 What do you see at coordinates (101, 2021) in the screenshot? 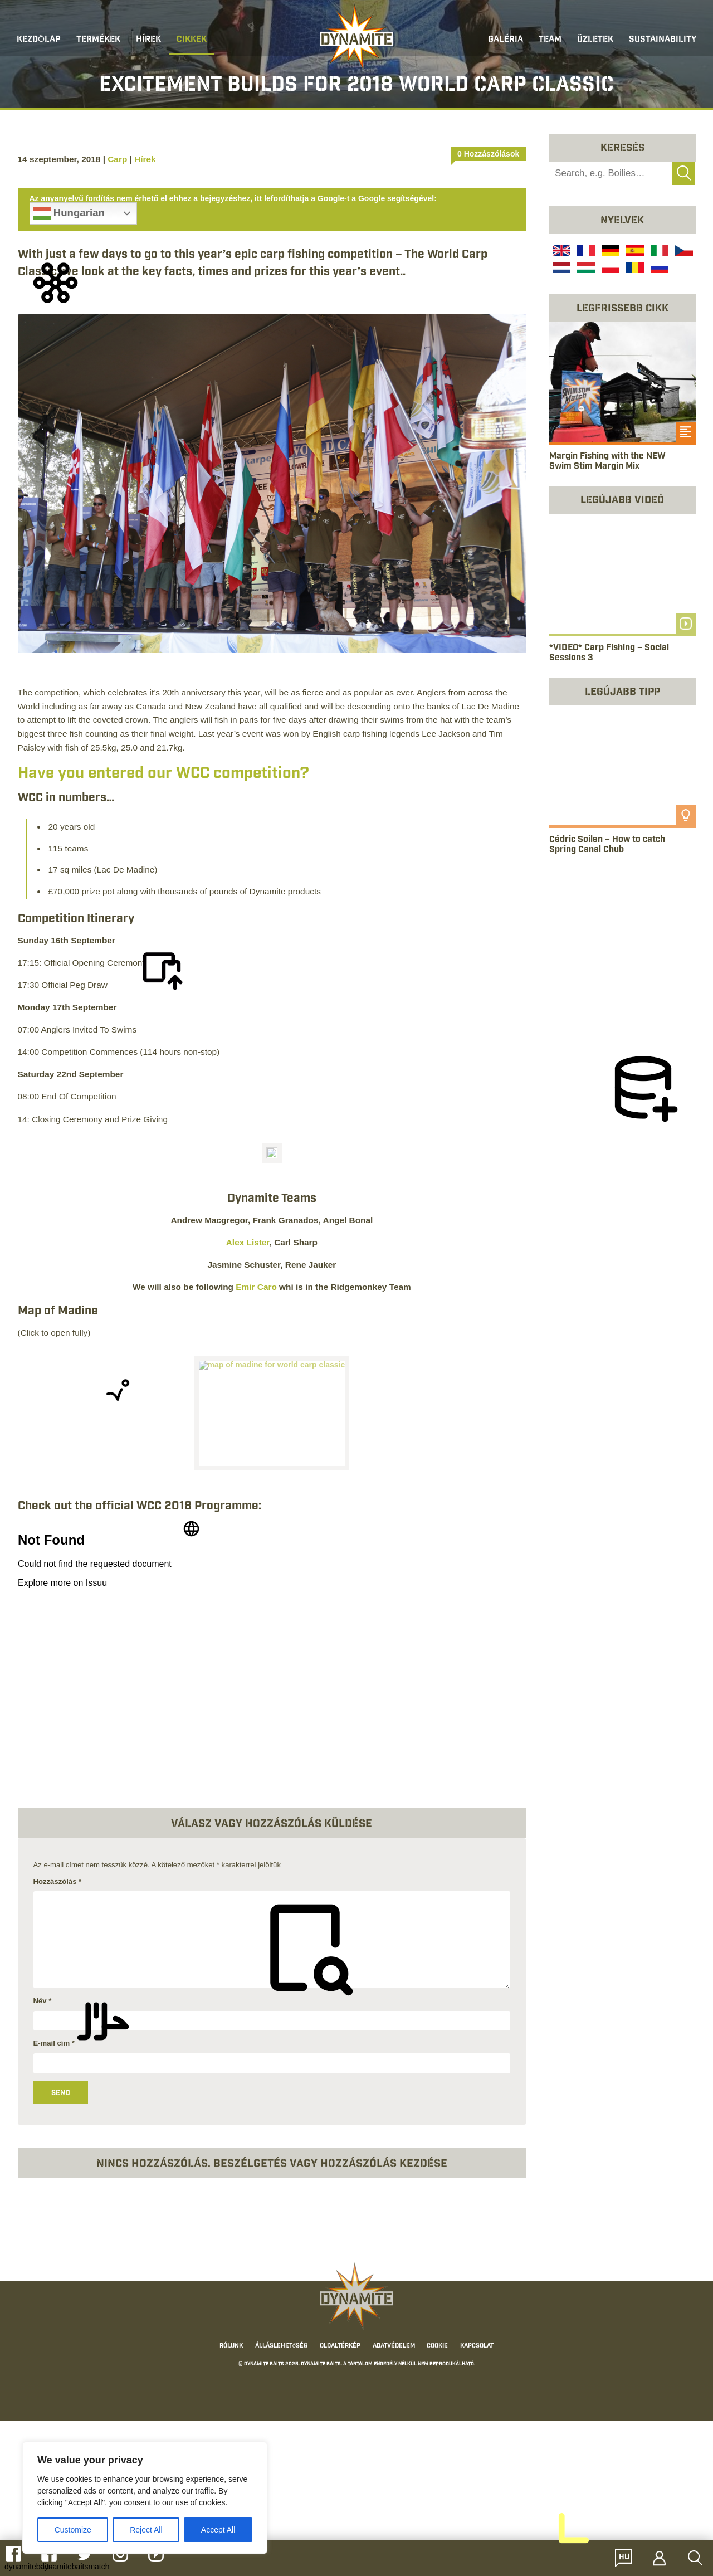
I see `switch to arabic language` at bounding box center [101, 2021].